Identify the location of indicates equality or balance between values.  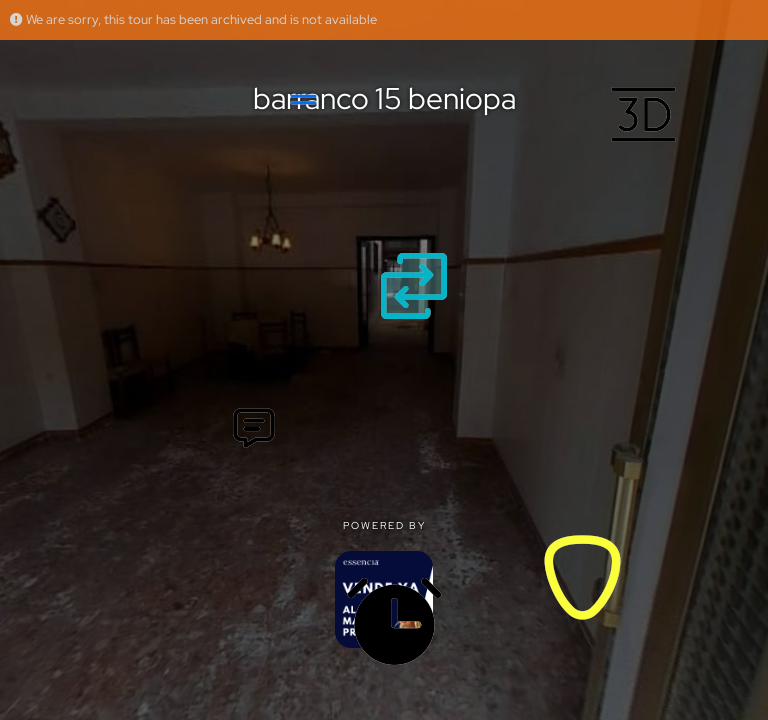
(303, 99).